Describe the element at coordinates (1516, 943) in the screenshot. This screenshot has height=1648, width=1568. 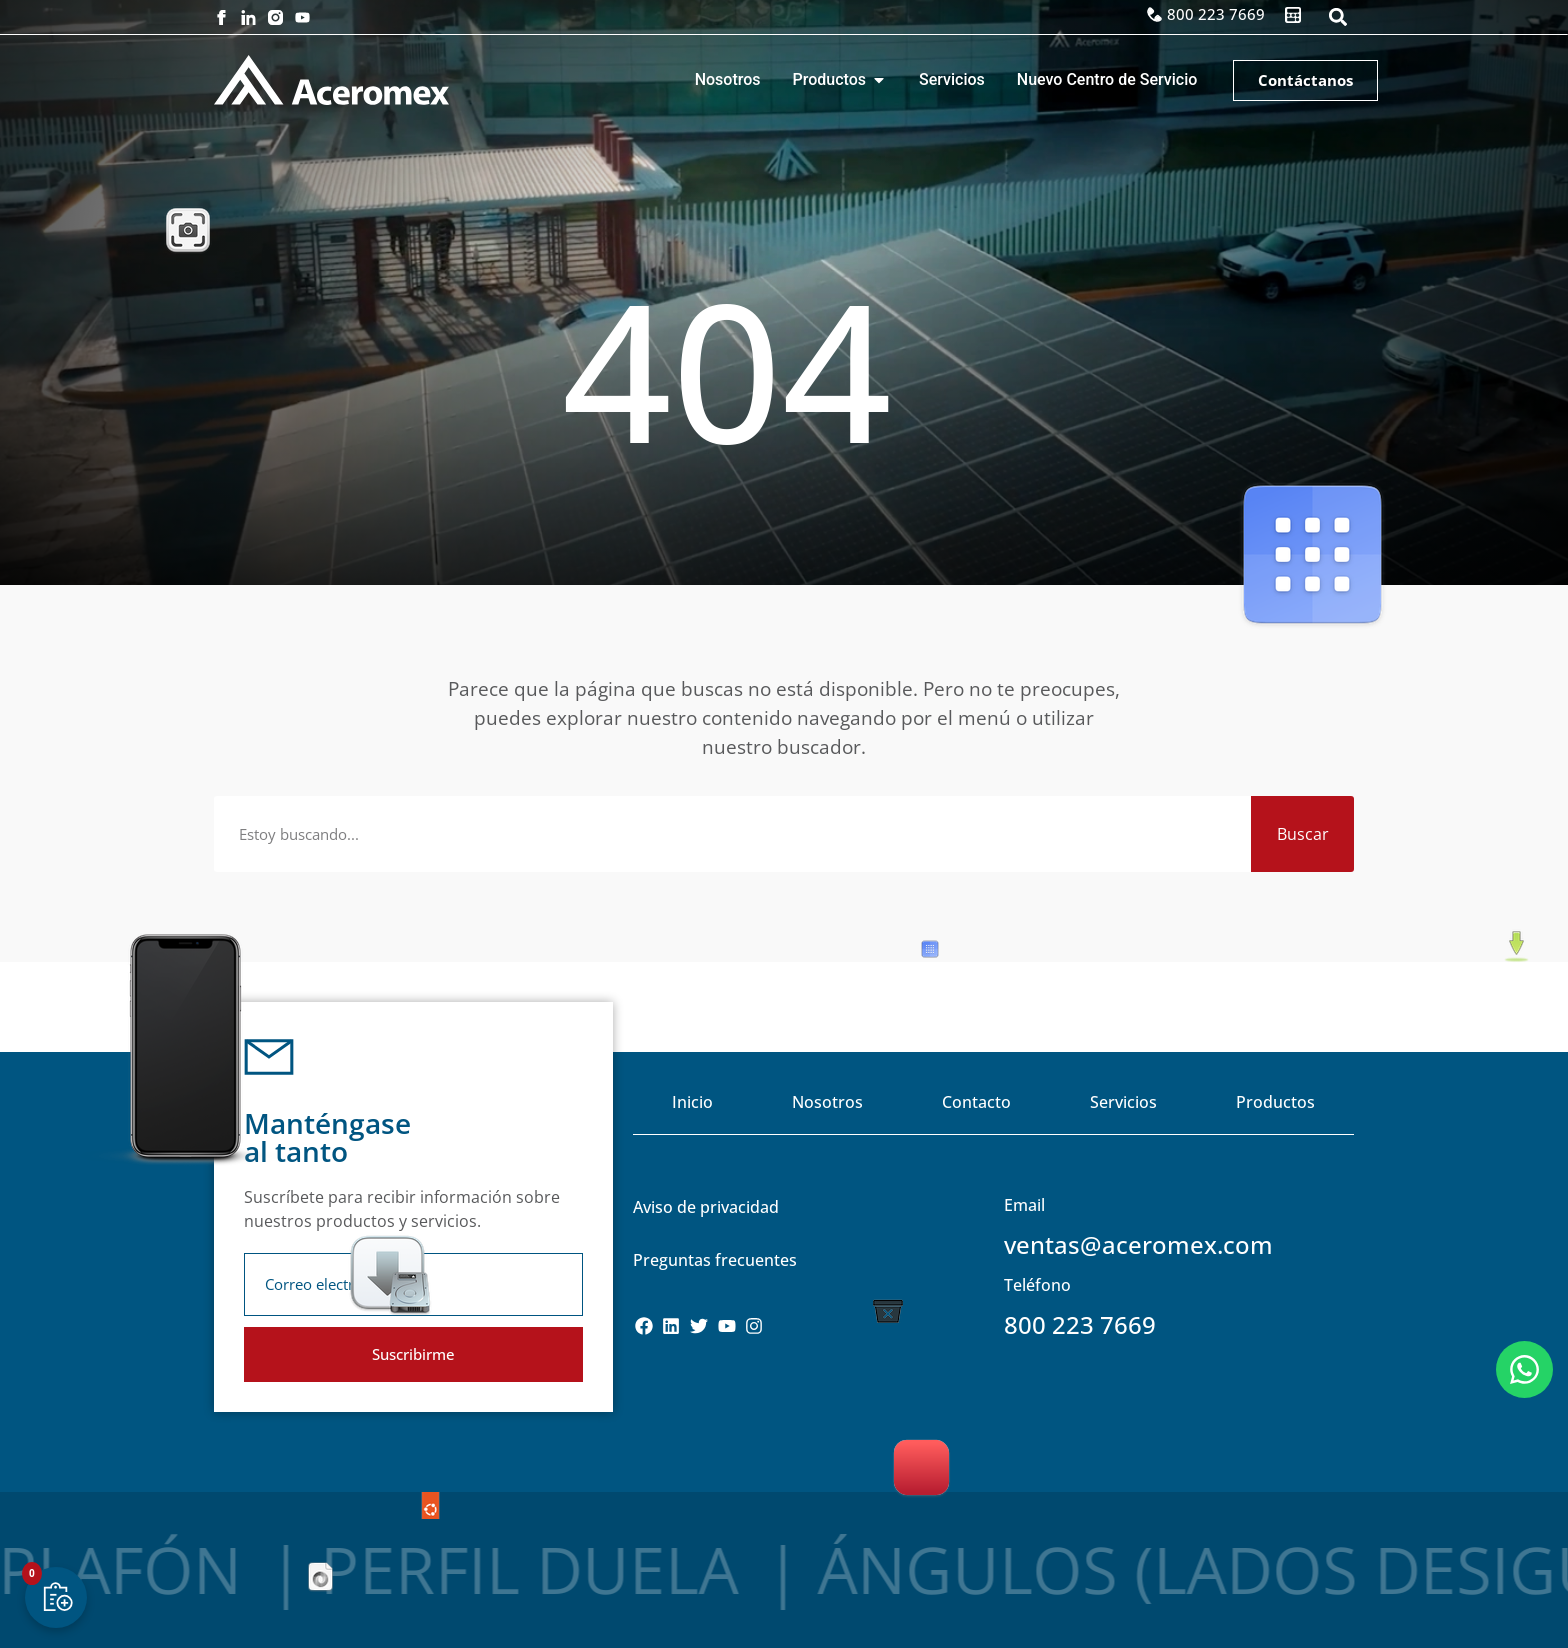
I see `save the current file` at that location.